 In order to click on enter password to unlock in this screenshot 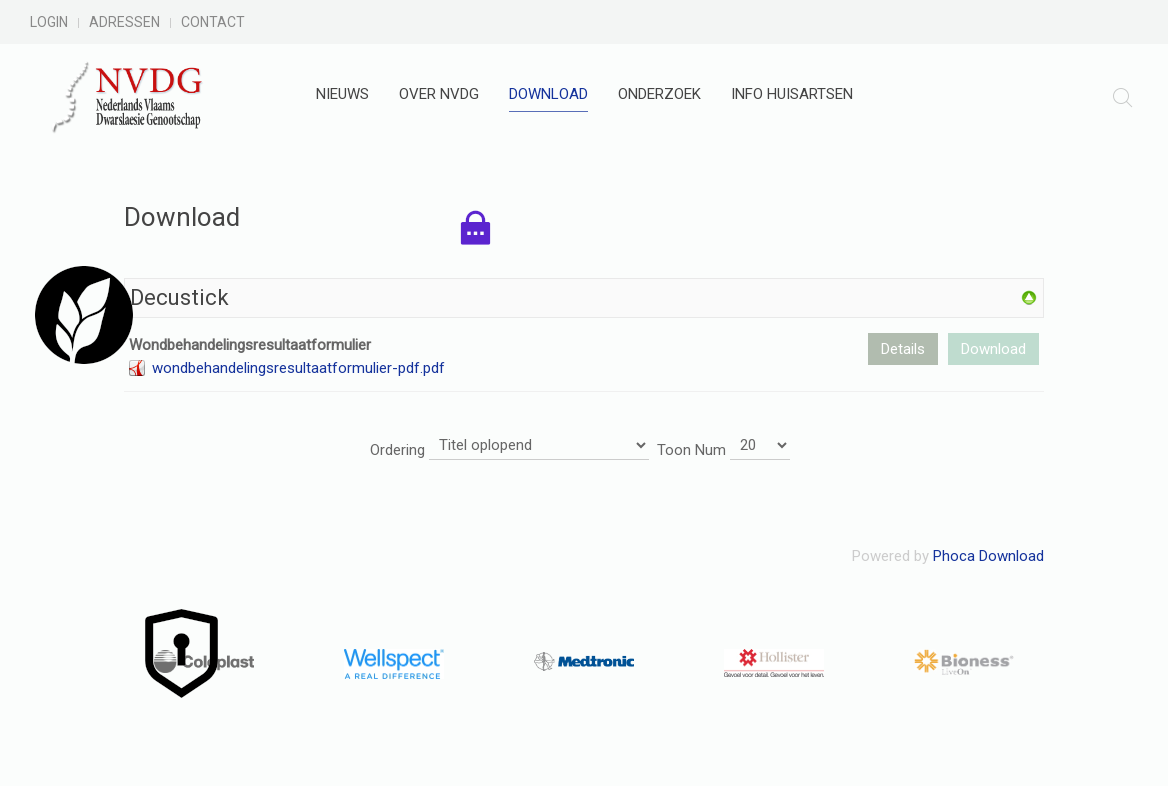, I will do `click(475, 228)`.